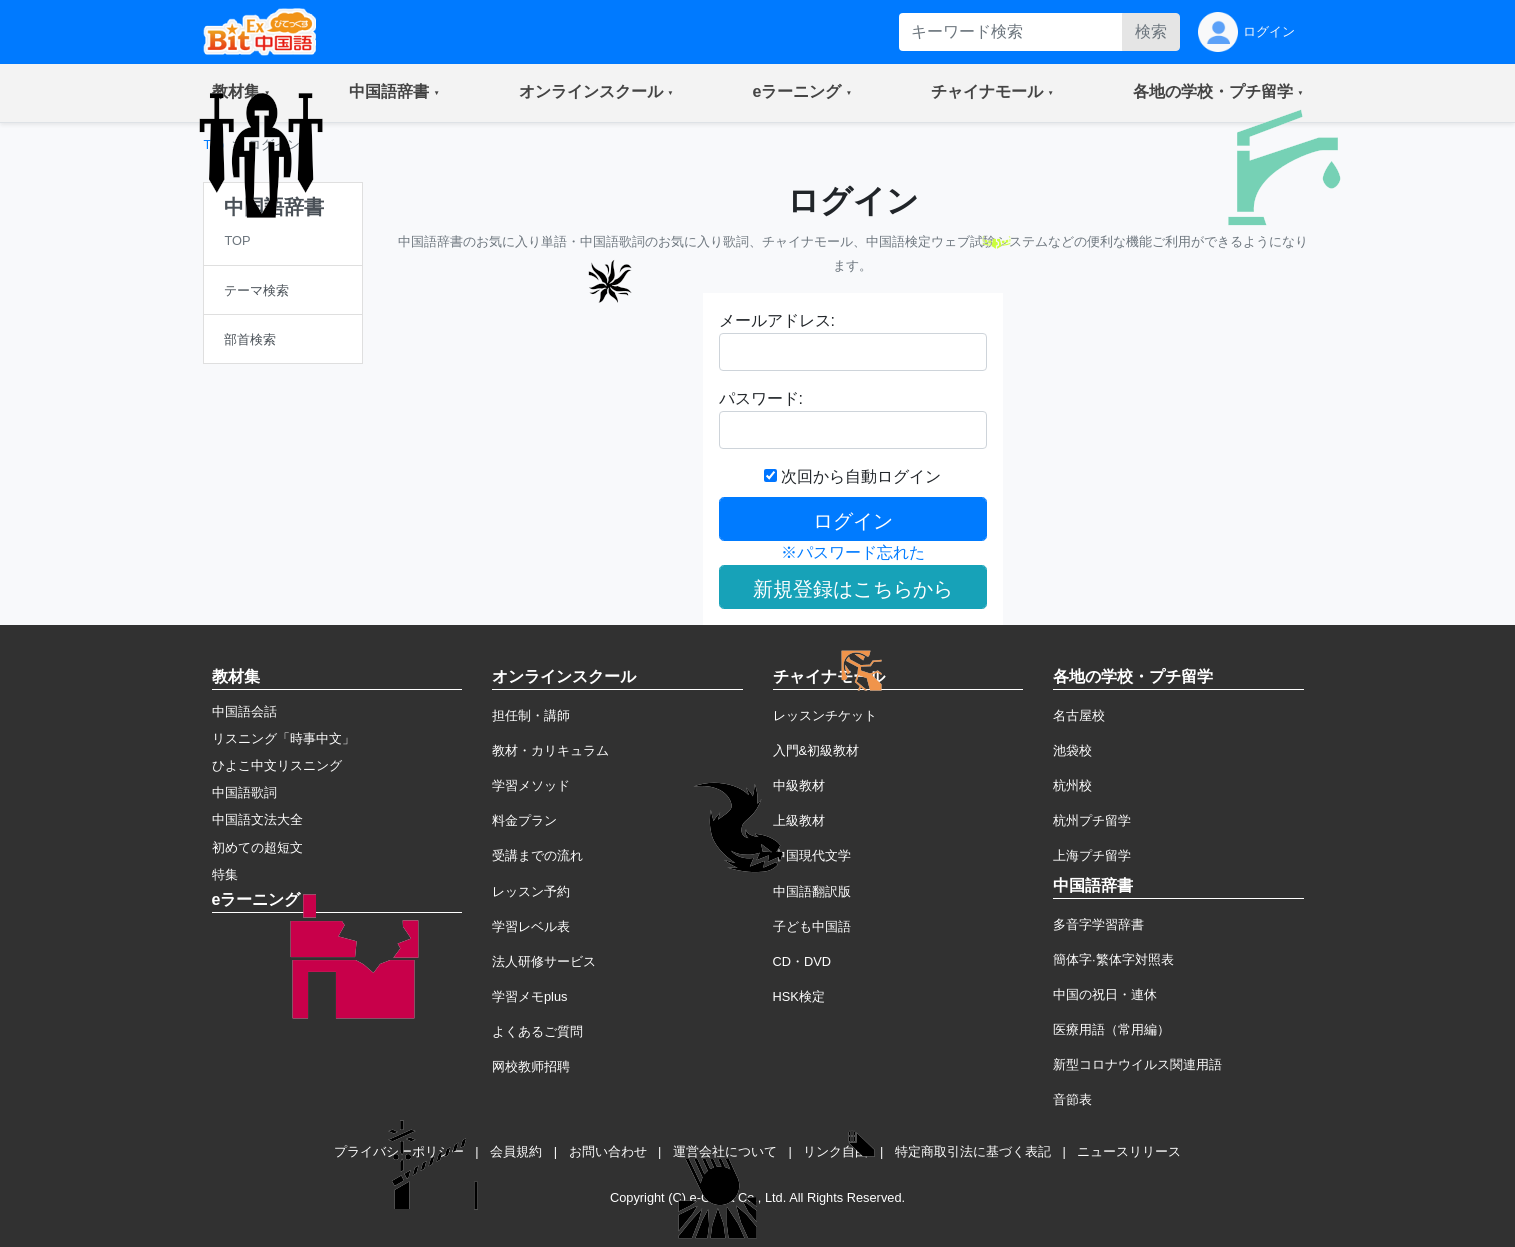 Image resolution: width=1515 pixels, height=1247 pixels. Describe the element at coordinates (261, 155) in the screenshot. I see `select a knight or warrior character class` at that location.